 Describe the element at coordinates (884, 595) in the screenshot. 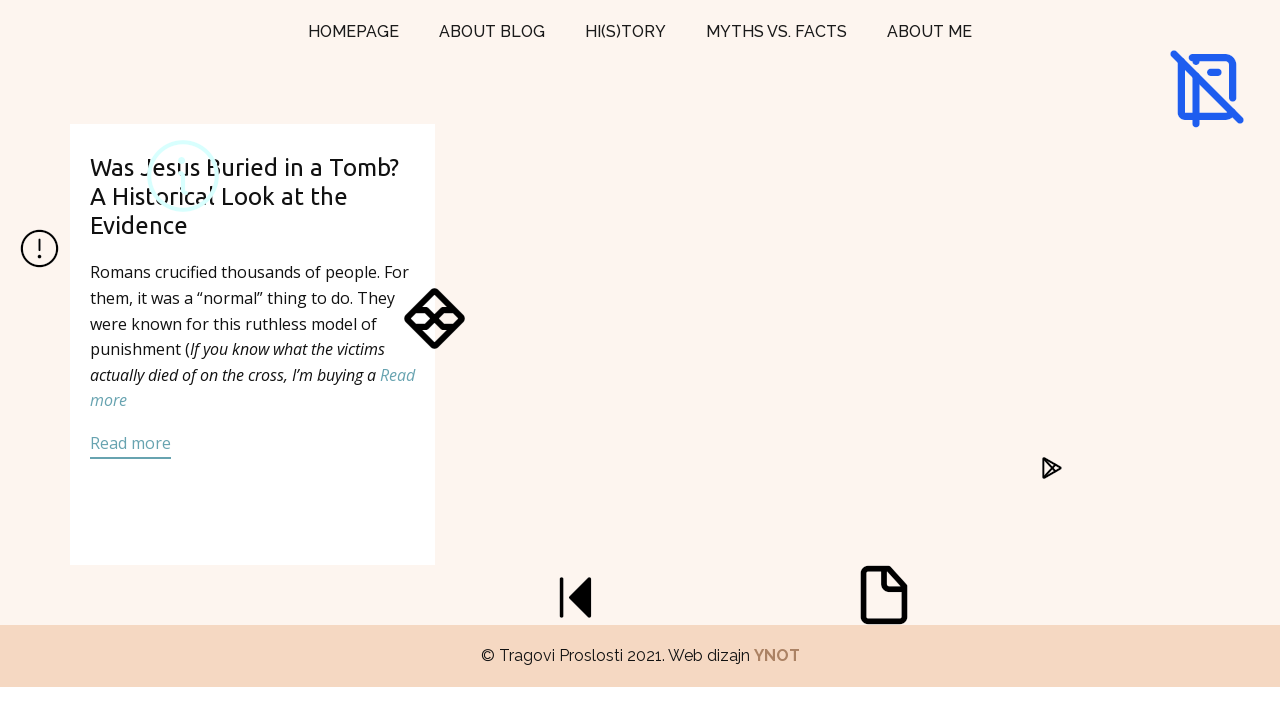

I see `view or open a file` at that location.